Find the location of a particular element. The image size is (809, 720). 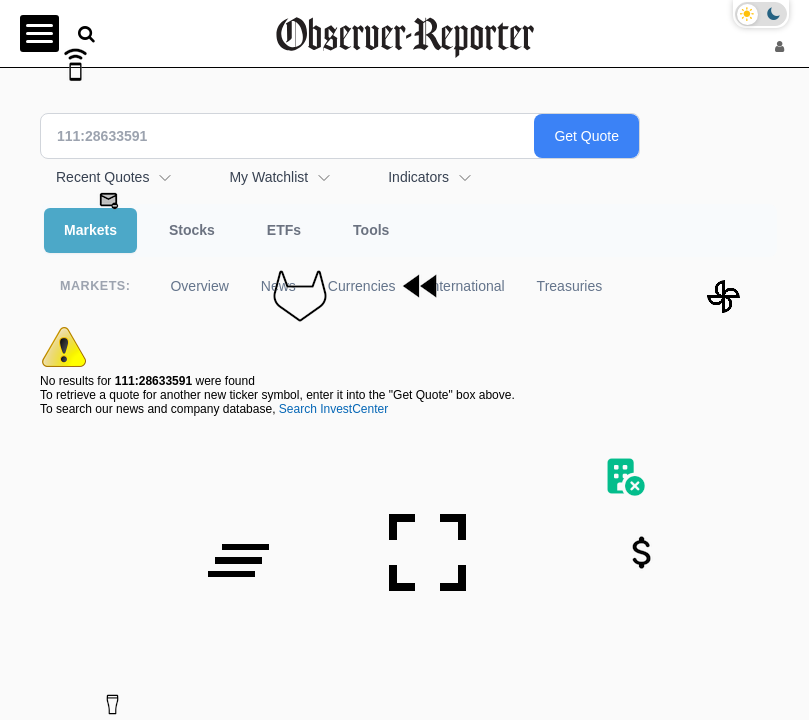

view drink menu or beverage options is located at coordinates (112, 704).